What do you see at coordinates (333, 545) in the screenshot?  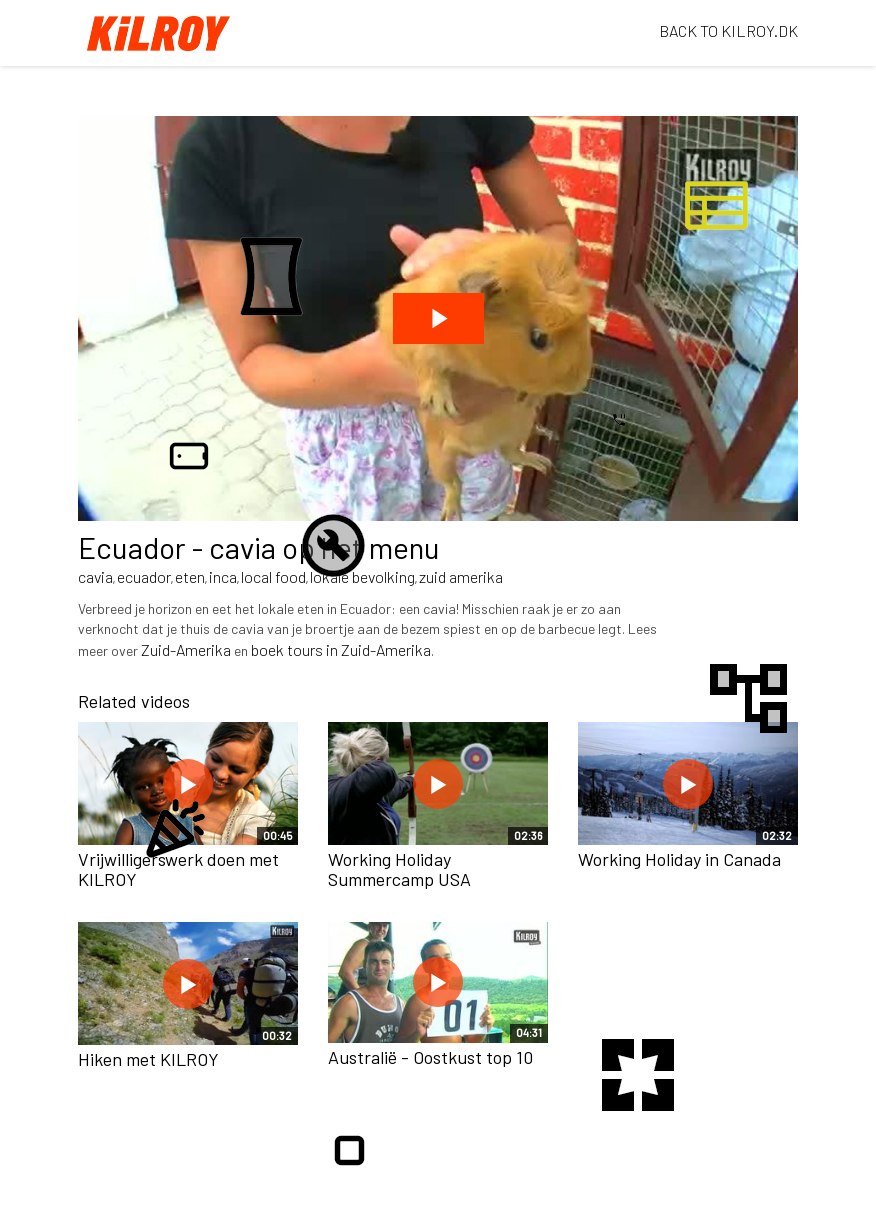 I see `access settings or configuration options` at bounding box center [333, 545].